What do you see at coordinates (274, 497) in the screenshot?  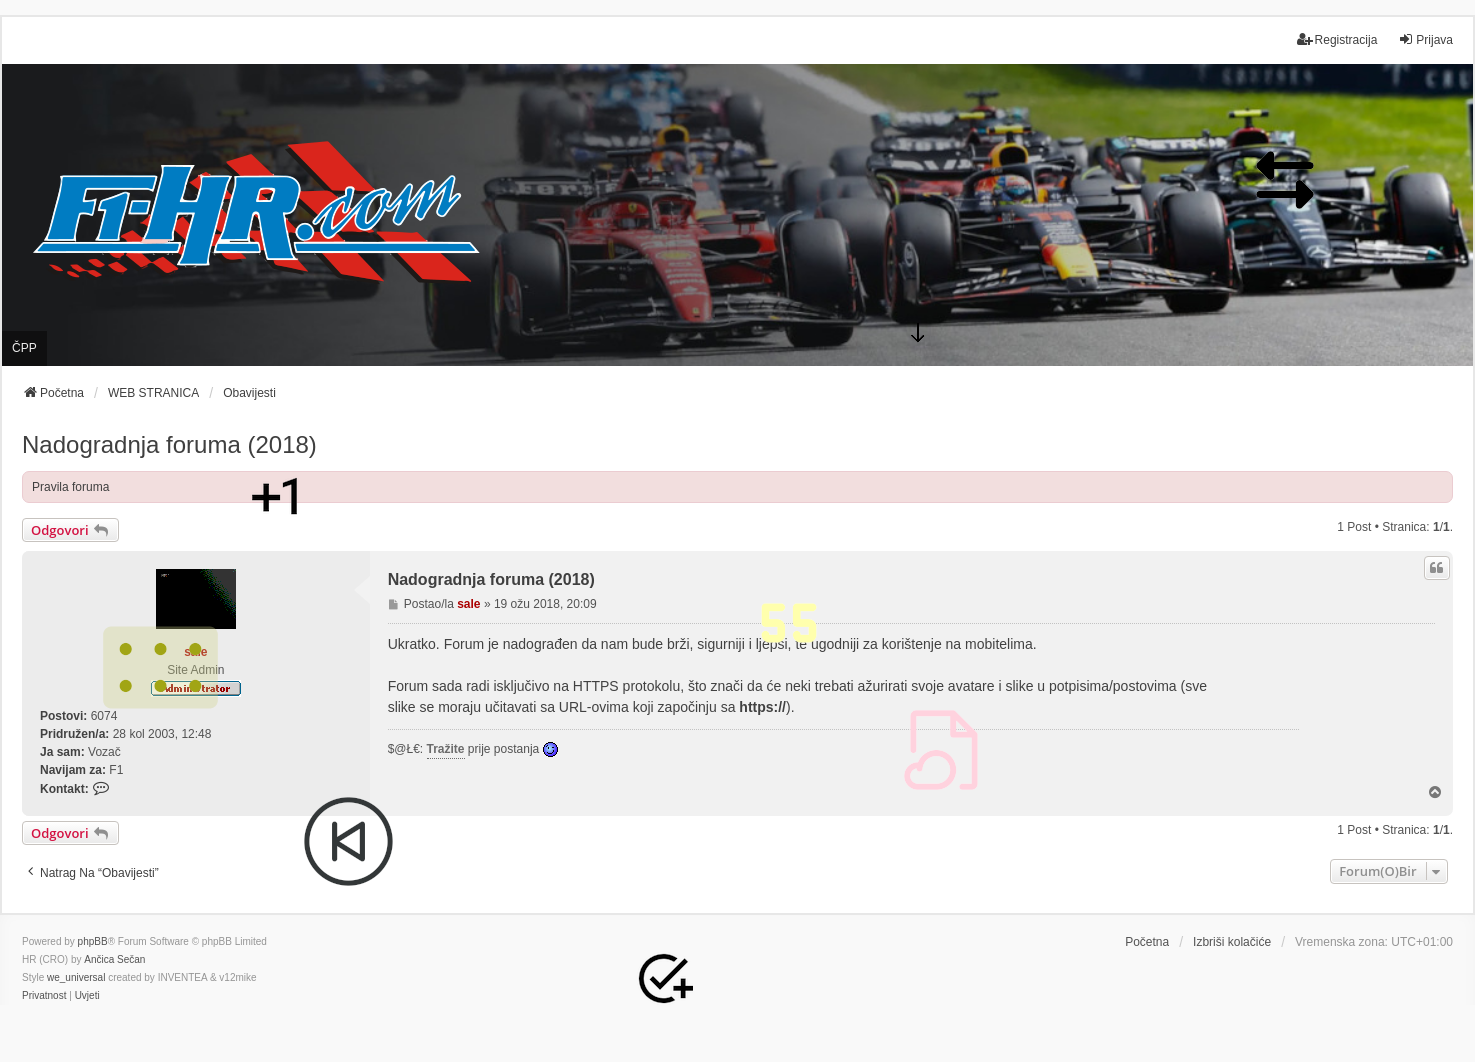 I see `increase exposure by one stop` at bounding box center [274, 497].